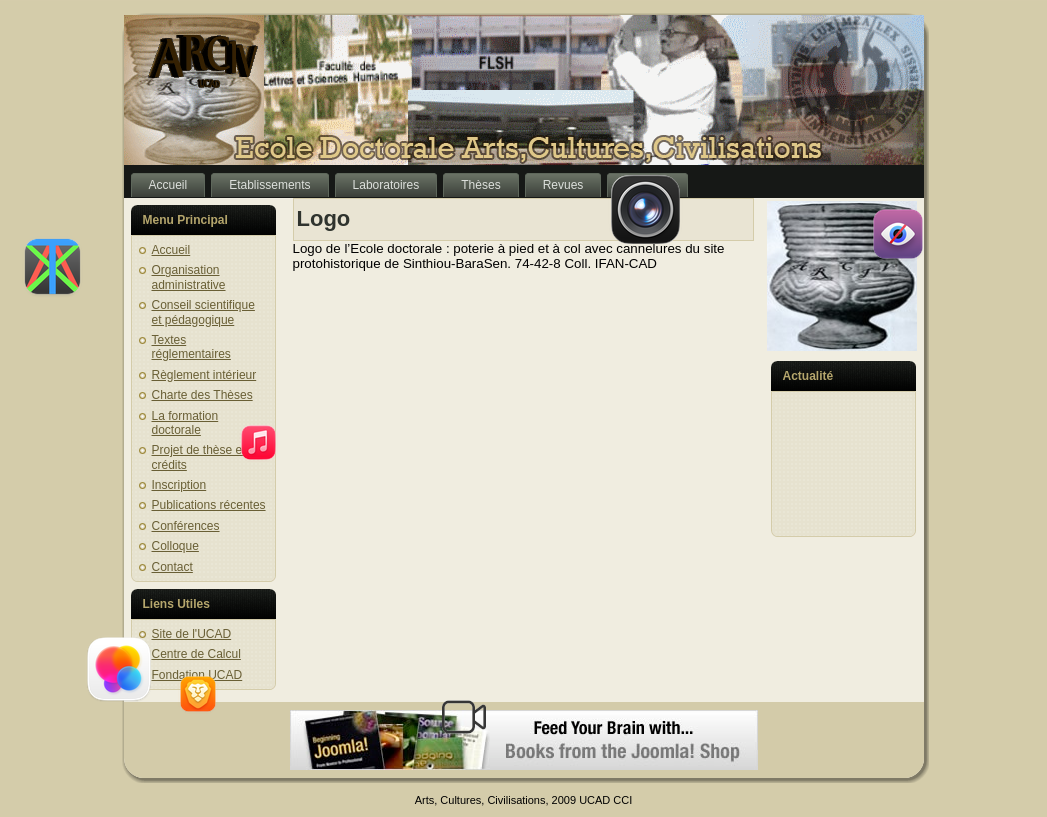 This screenshot has height=817, width=1047. What do you see at coordinates (464, 717) in the screenshot?
I see `start a video call` at bounding box center [464, 717].